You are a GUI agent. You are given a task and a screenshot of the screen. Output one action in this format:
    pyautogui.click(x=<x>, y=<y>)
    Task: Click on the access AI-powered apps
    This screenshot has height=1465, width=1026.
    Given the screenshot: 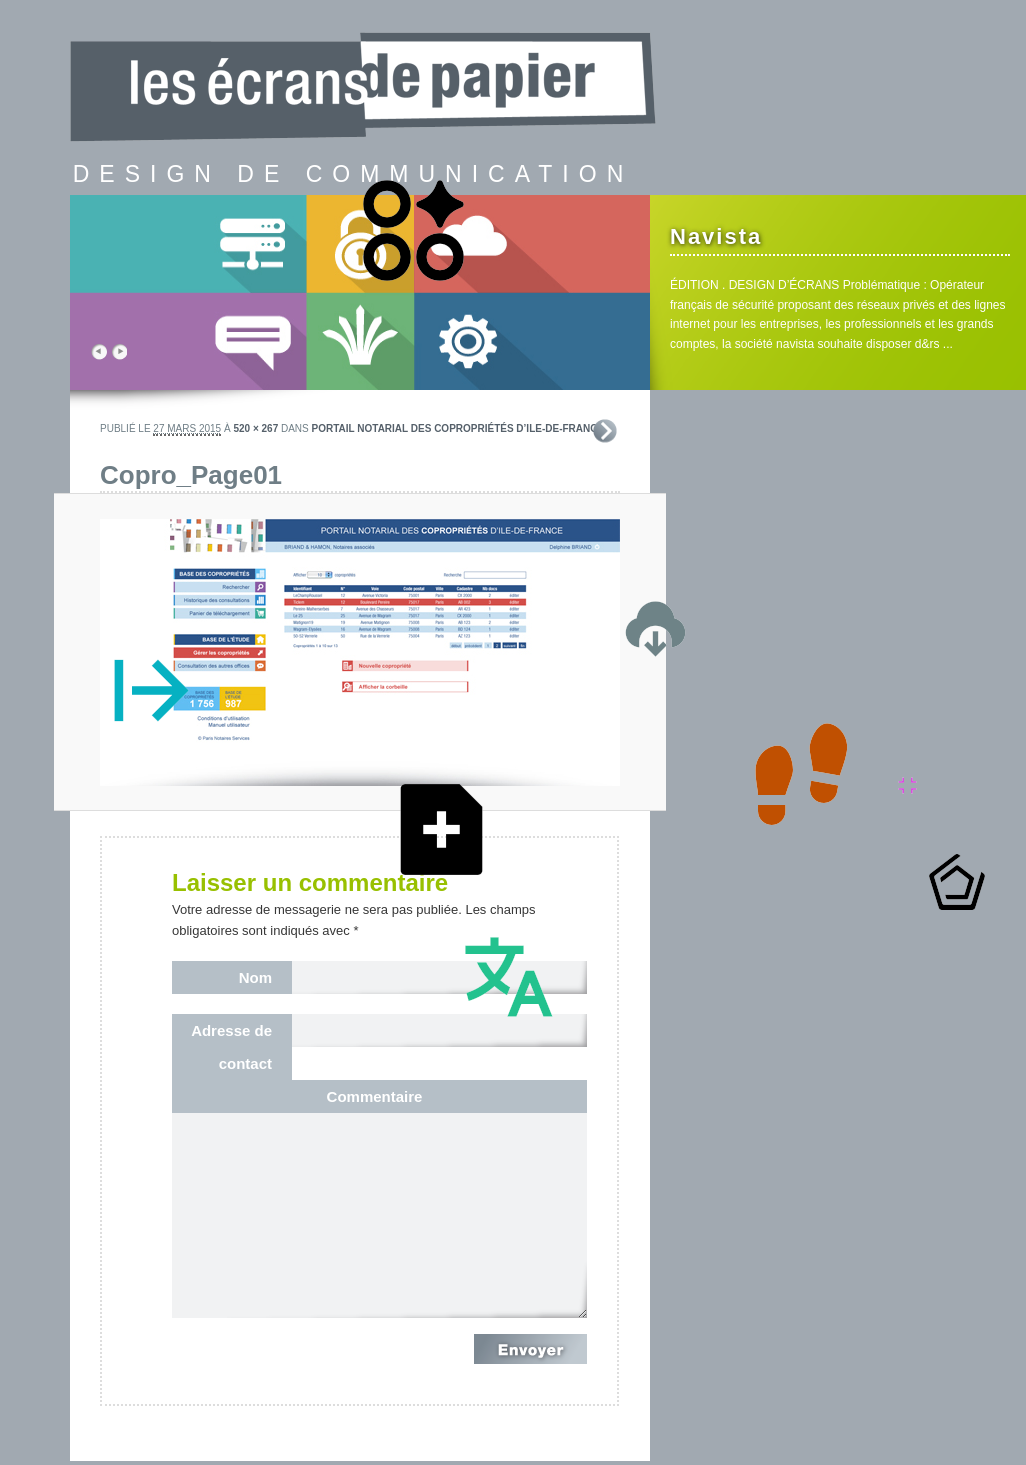 What is the action you would take?
    pyautogui.click(x=413, y=230)
    